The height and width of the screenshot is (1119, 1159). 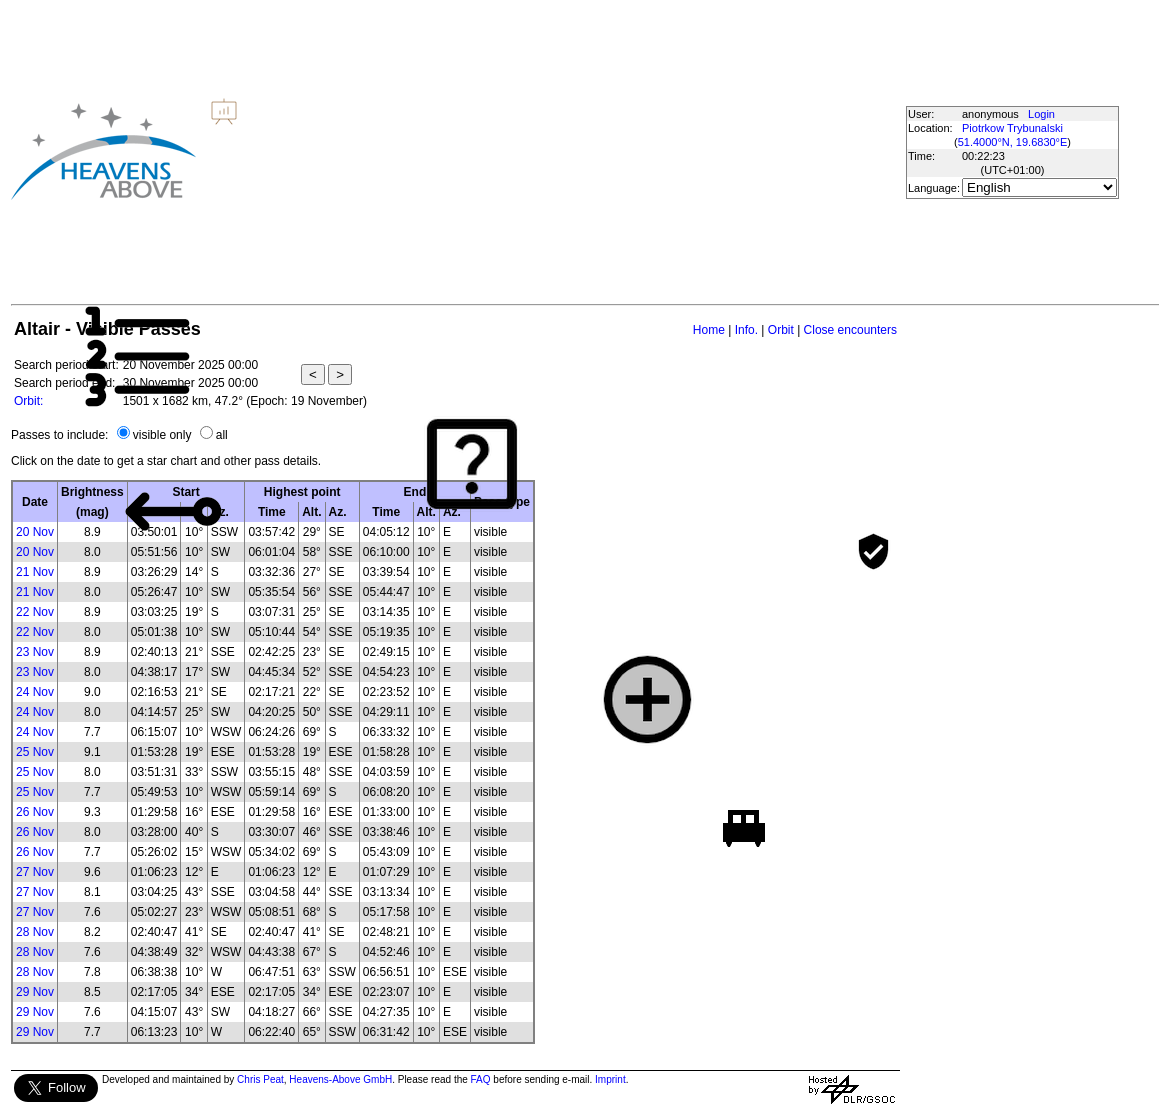 I want to click on go back to the previous screen, so click(x=173, y=511).